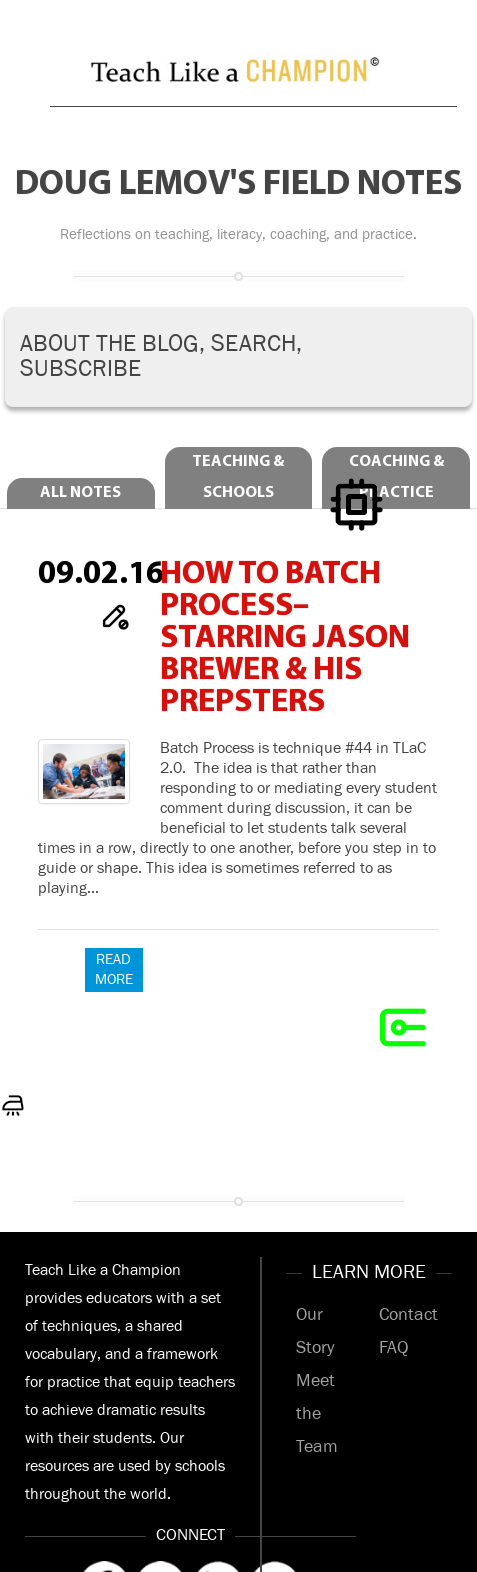 Image resolution: width=477 pixels, height=1572 pixels. I want to click on view system processor information, so click(356, 504).